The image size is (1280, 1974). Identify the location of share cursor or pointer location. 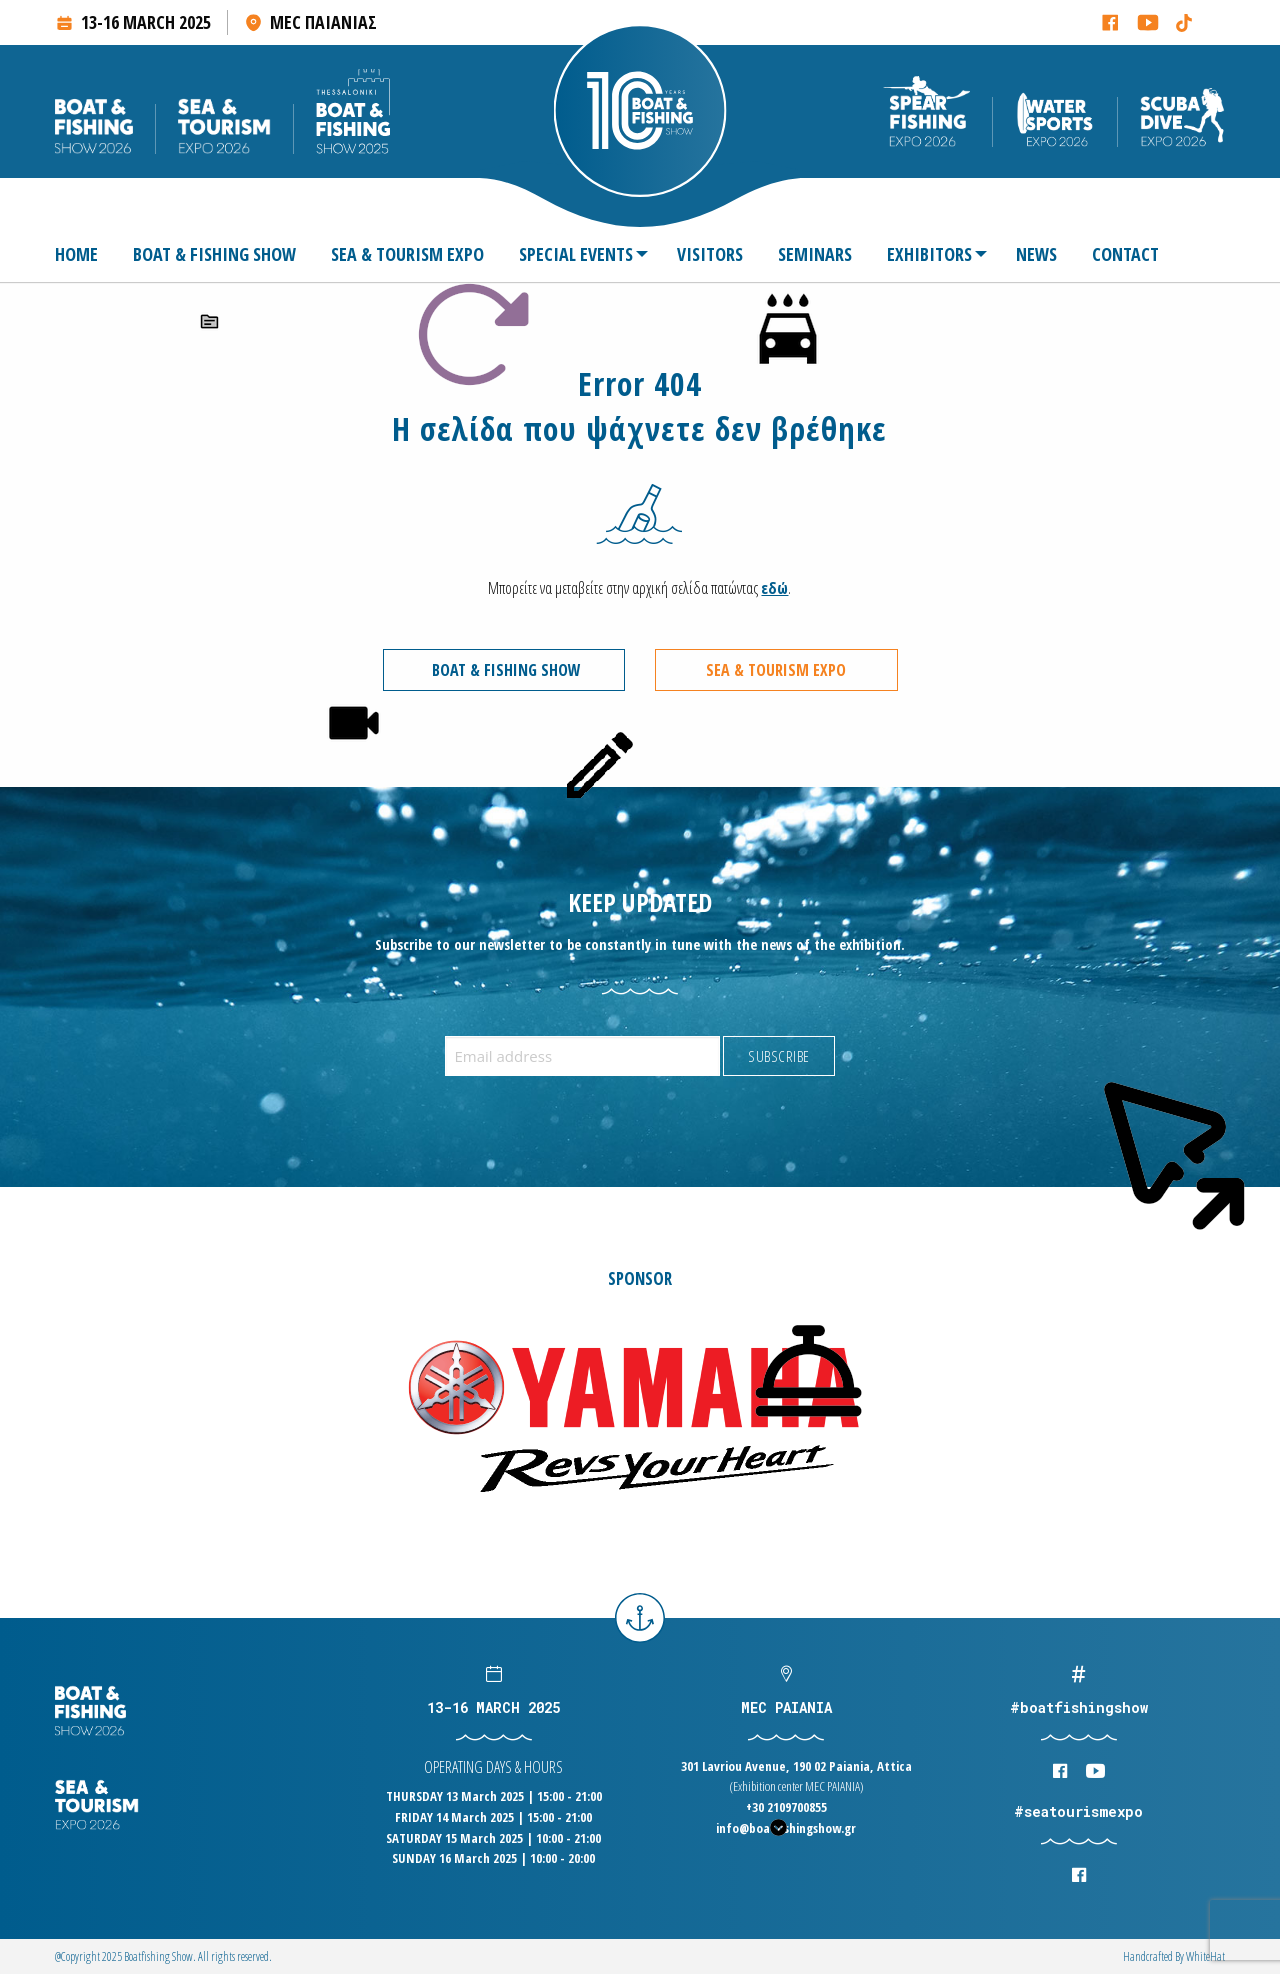
(1170, 1148).